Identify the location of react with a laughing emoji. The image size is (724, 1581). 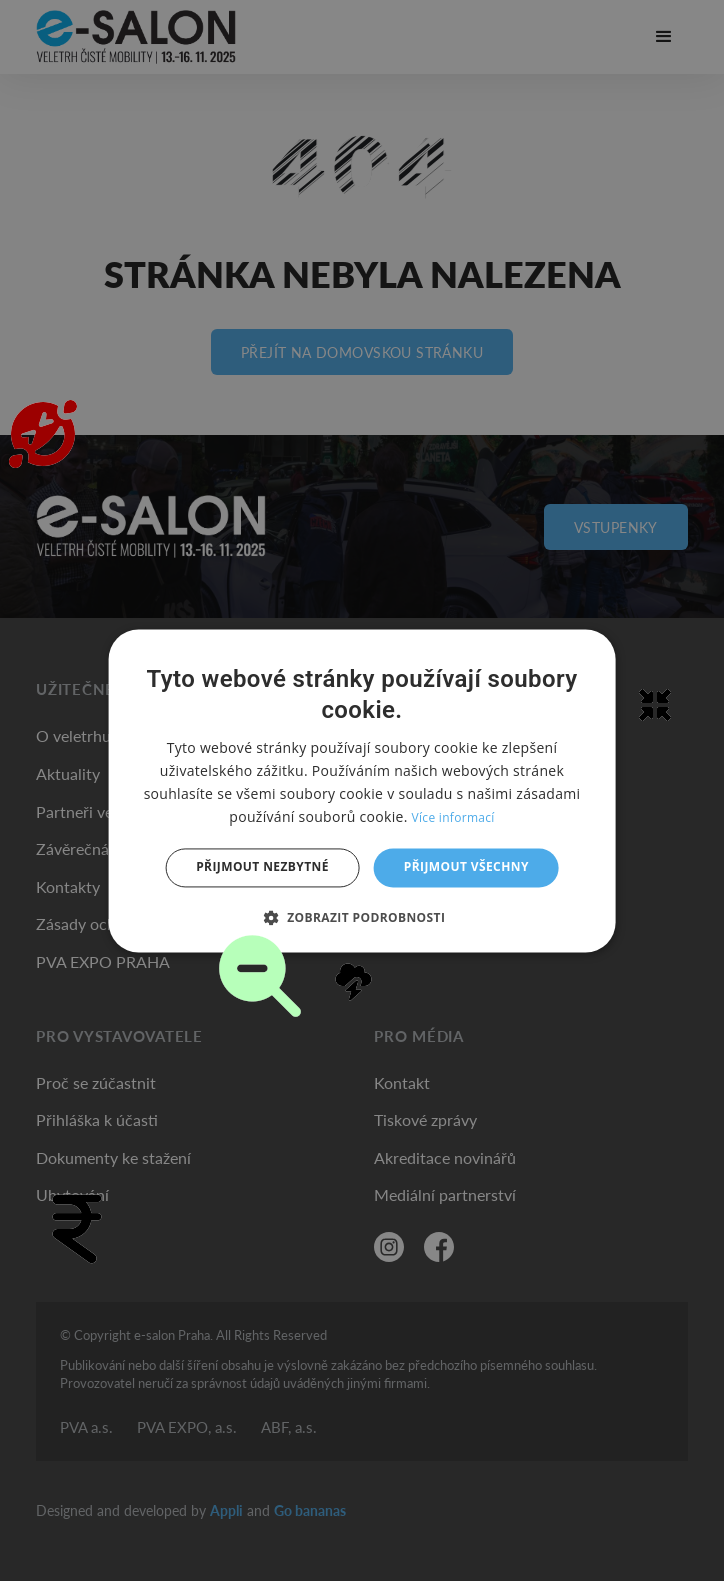
(43, 434).